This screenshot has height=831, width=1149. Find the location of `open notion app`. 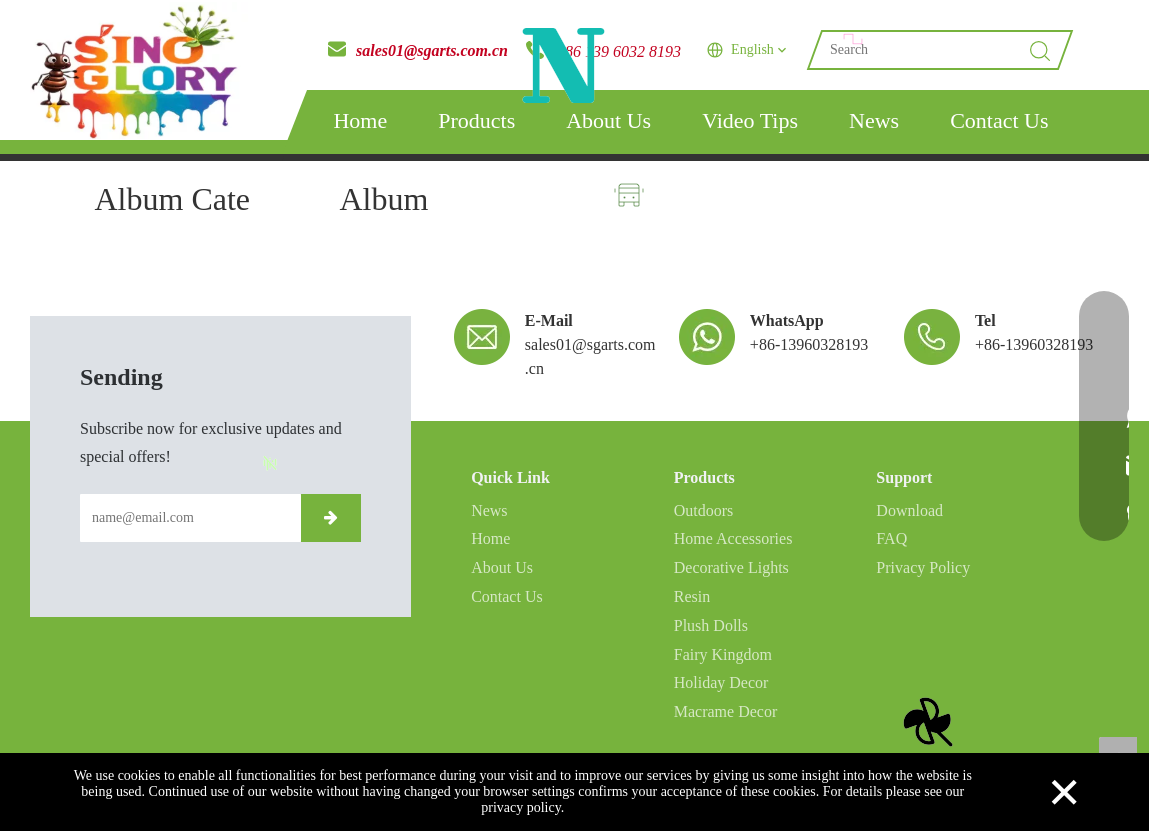

open notion app is located at coordinates (563, 65).